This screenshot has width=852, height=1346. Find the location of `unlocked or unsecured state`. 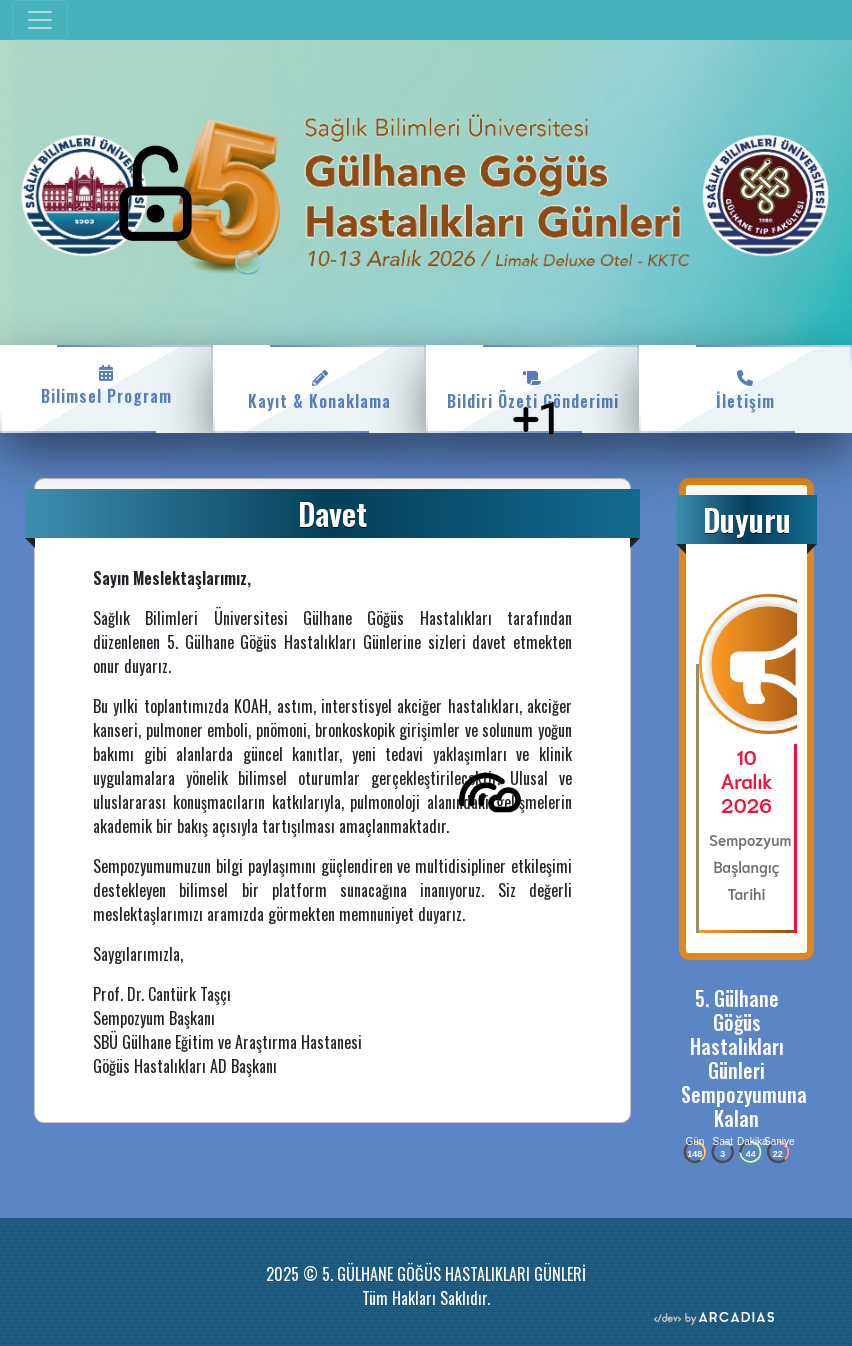

unlocked or unsecured state is located at coordinates (155, 195).